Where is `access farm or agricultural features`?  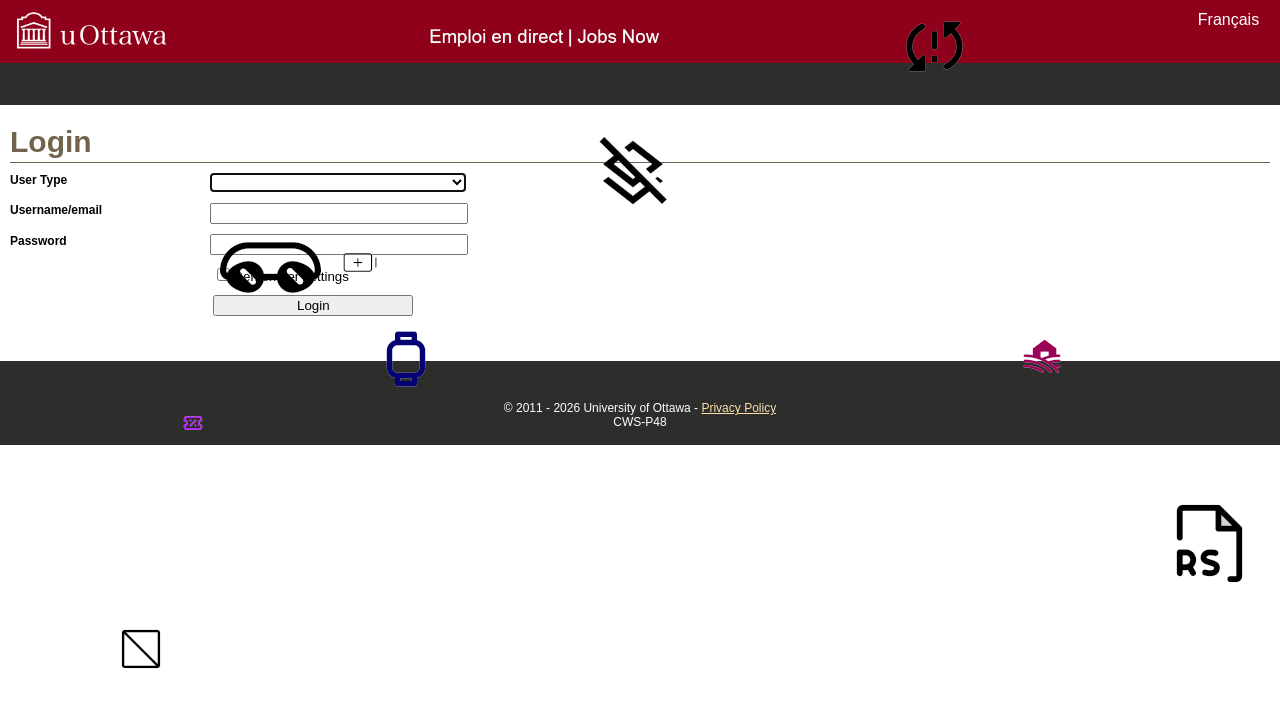 access farm or agricultural features is located at coordinates (1042, 357).